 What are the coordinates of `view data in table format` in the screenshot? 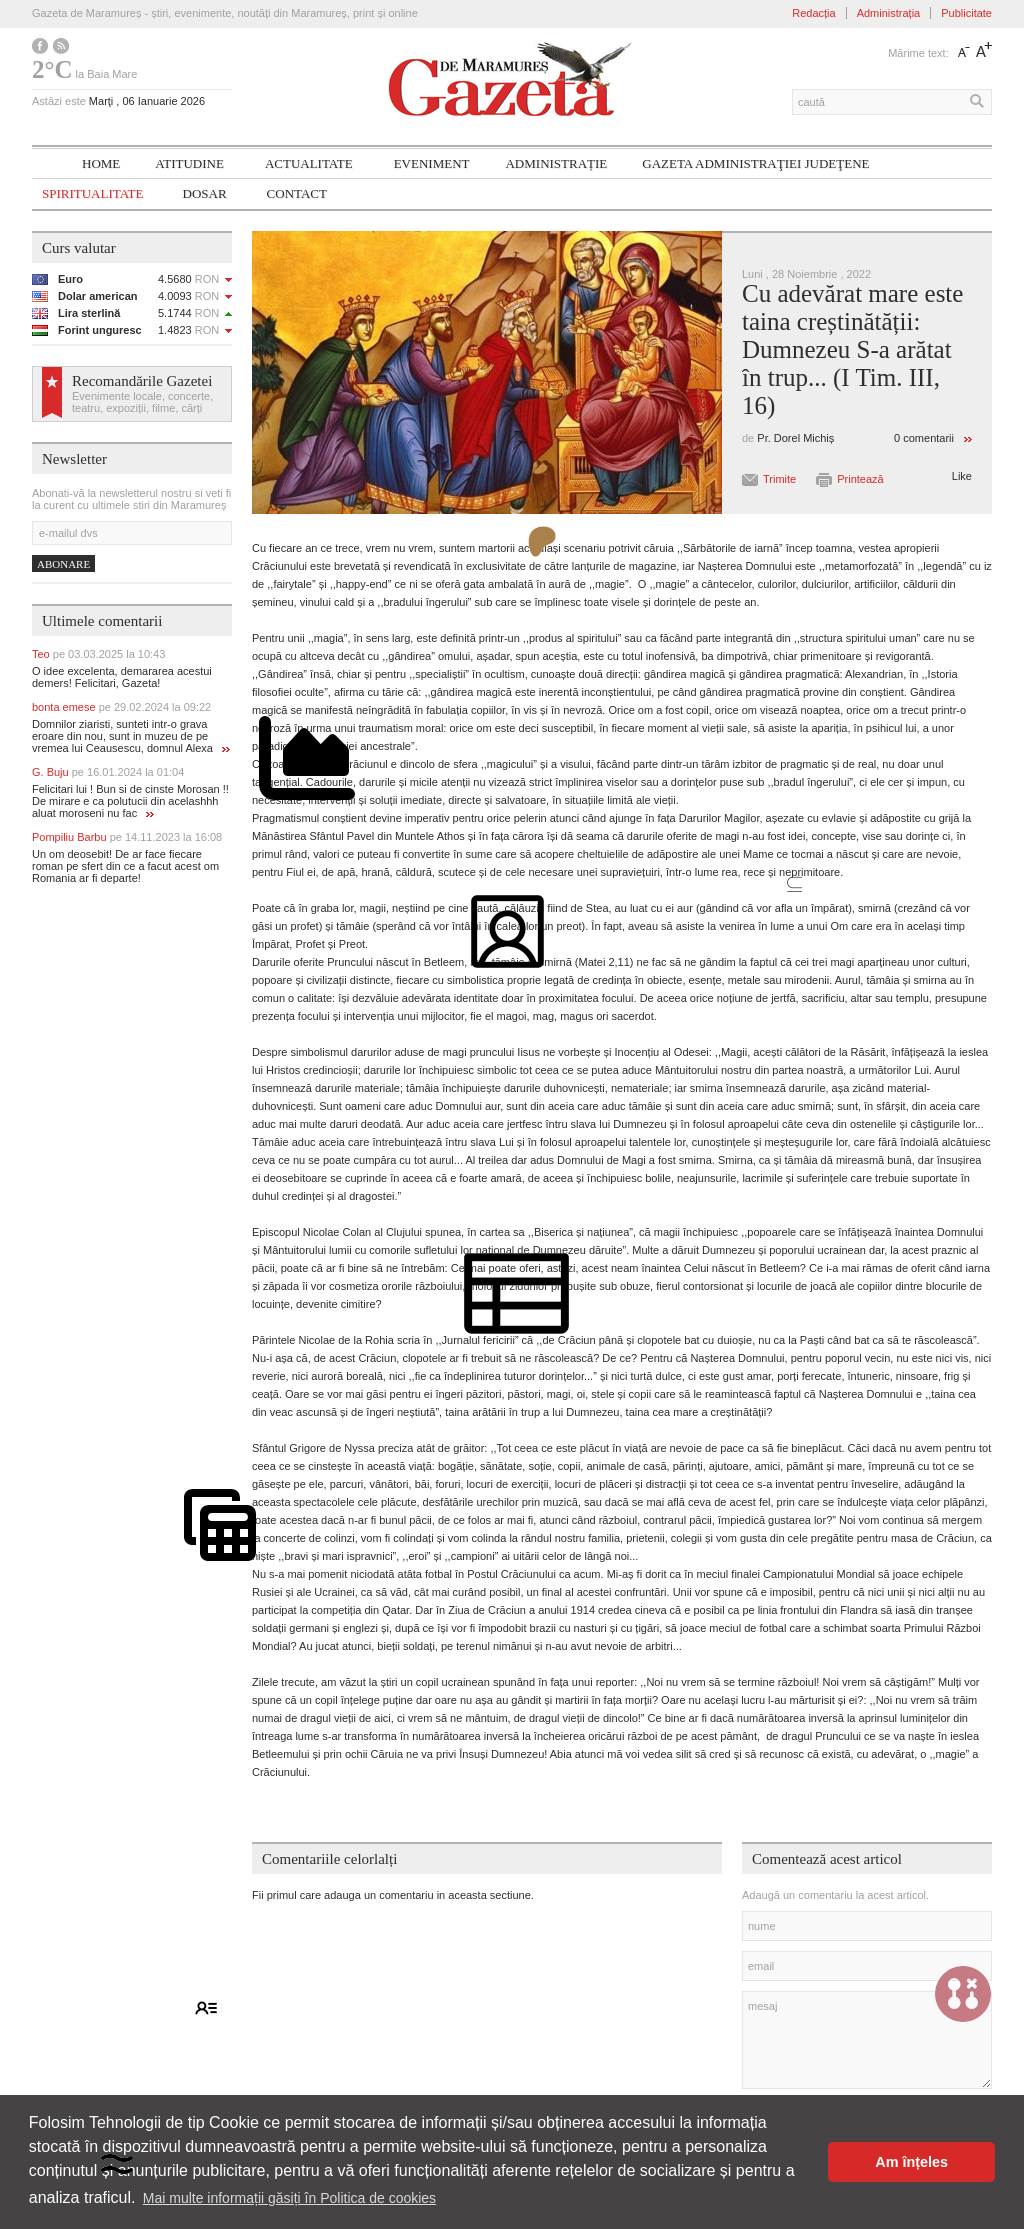 It's located at (516, 1293).